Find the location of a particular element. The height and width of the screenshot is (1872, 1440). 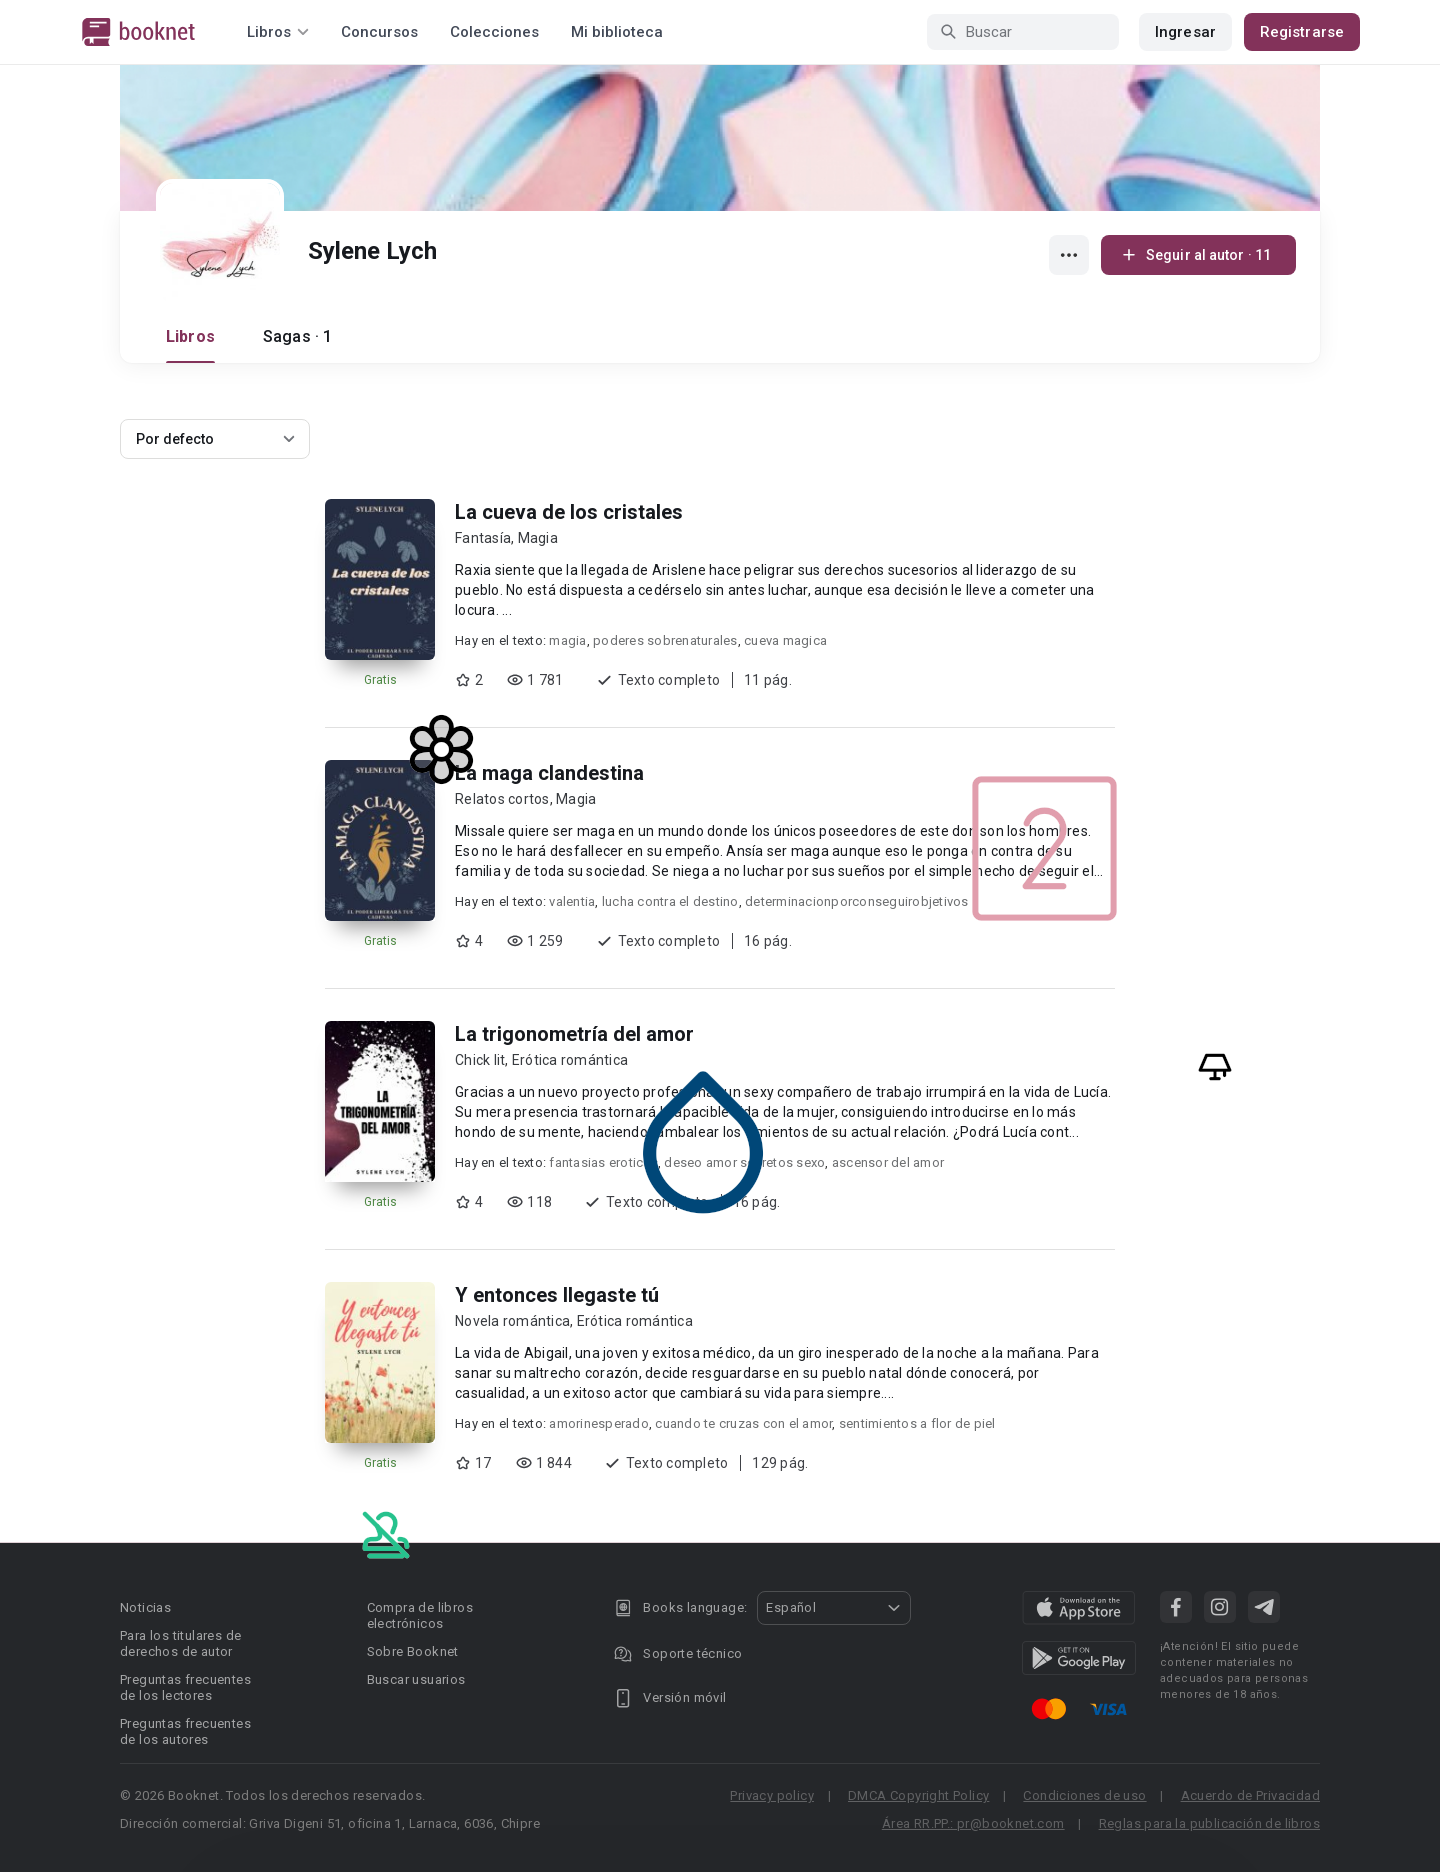

adjust humidity or water settings is located at coordinates (703, 1140).